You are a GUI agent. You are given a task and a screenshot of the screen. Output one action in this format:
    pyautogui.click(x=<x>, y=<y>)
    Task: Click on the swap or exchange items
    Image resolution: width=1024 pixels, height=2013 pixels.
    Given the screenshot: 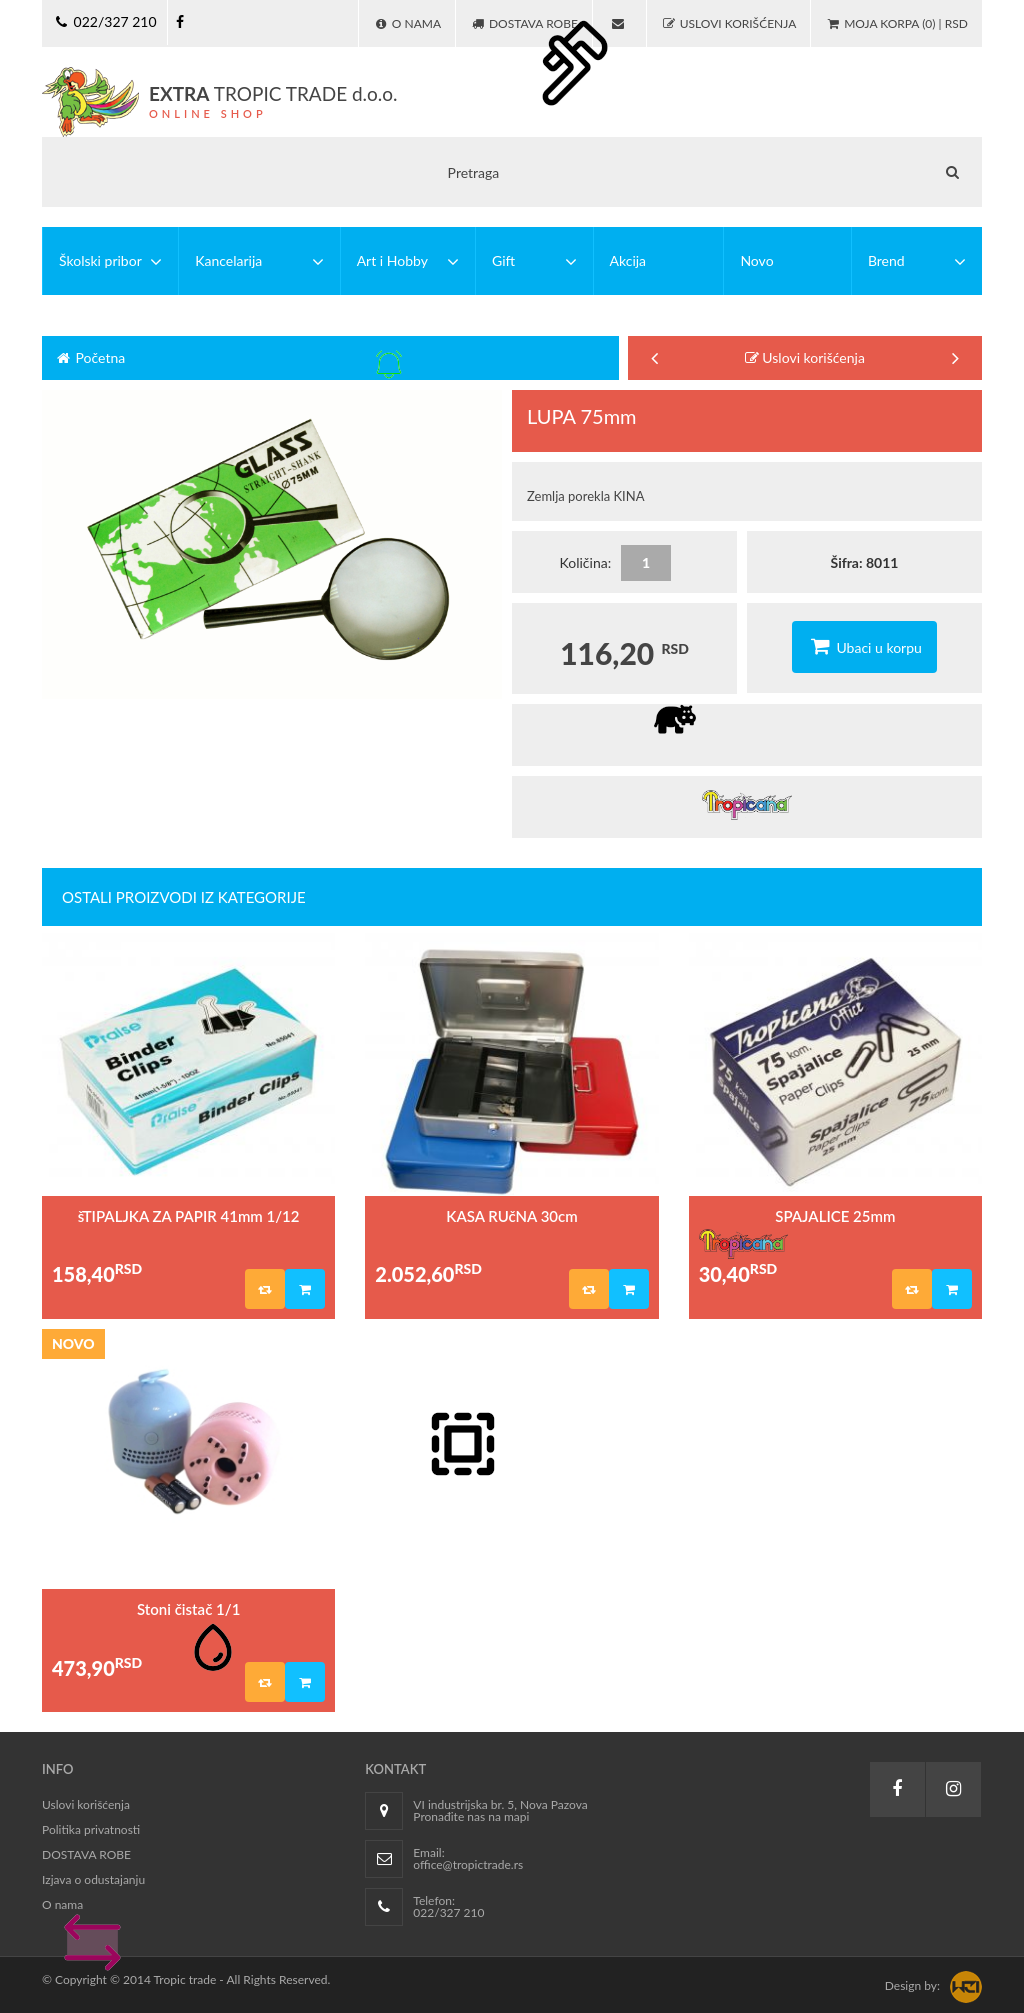 What is the action you would take?
    pyautogui.click(x=92, y=1942)
    